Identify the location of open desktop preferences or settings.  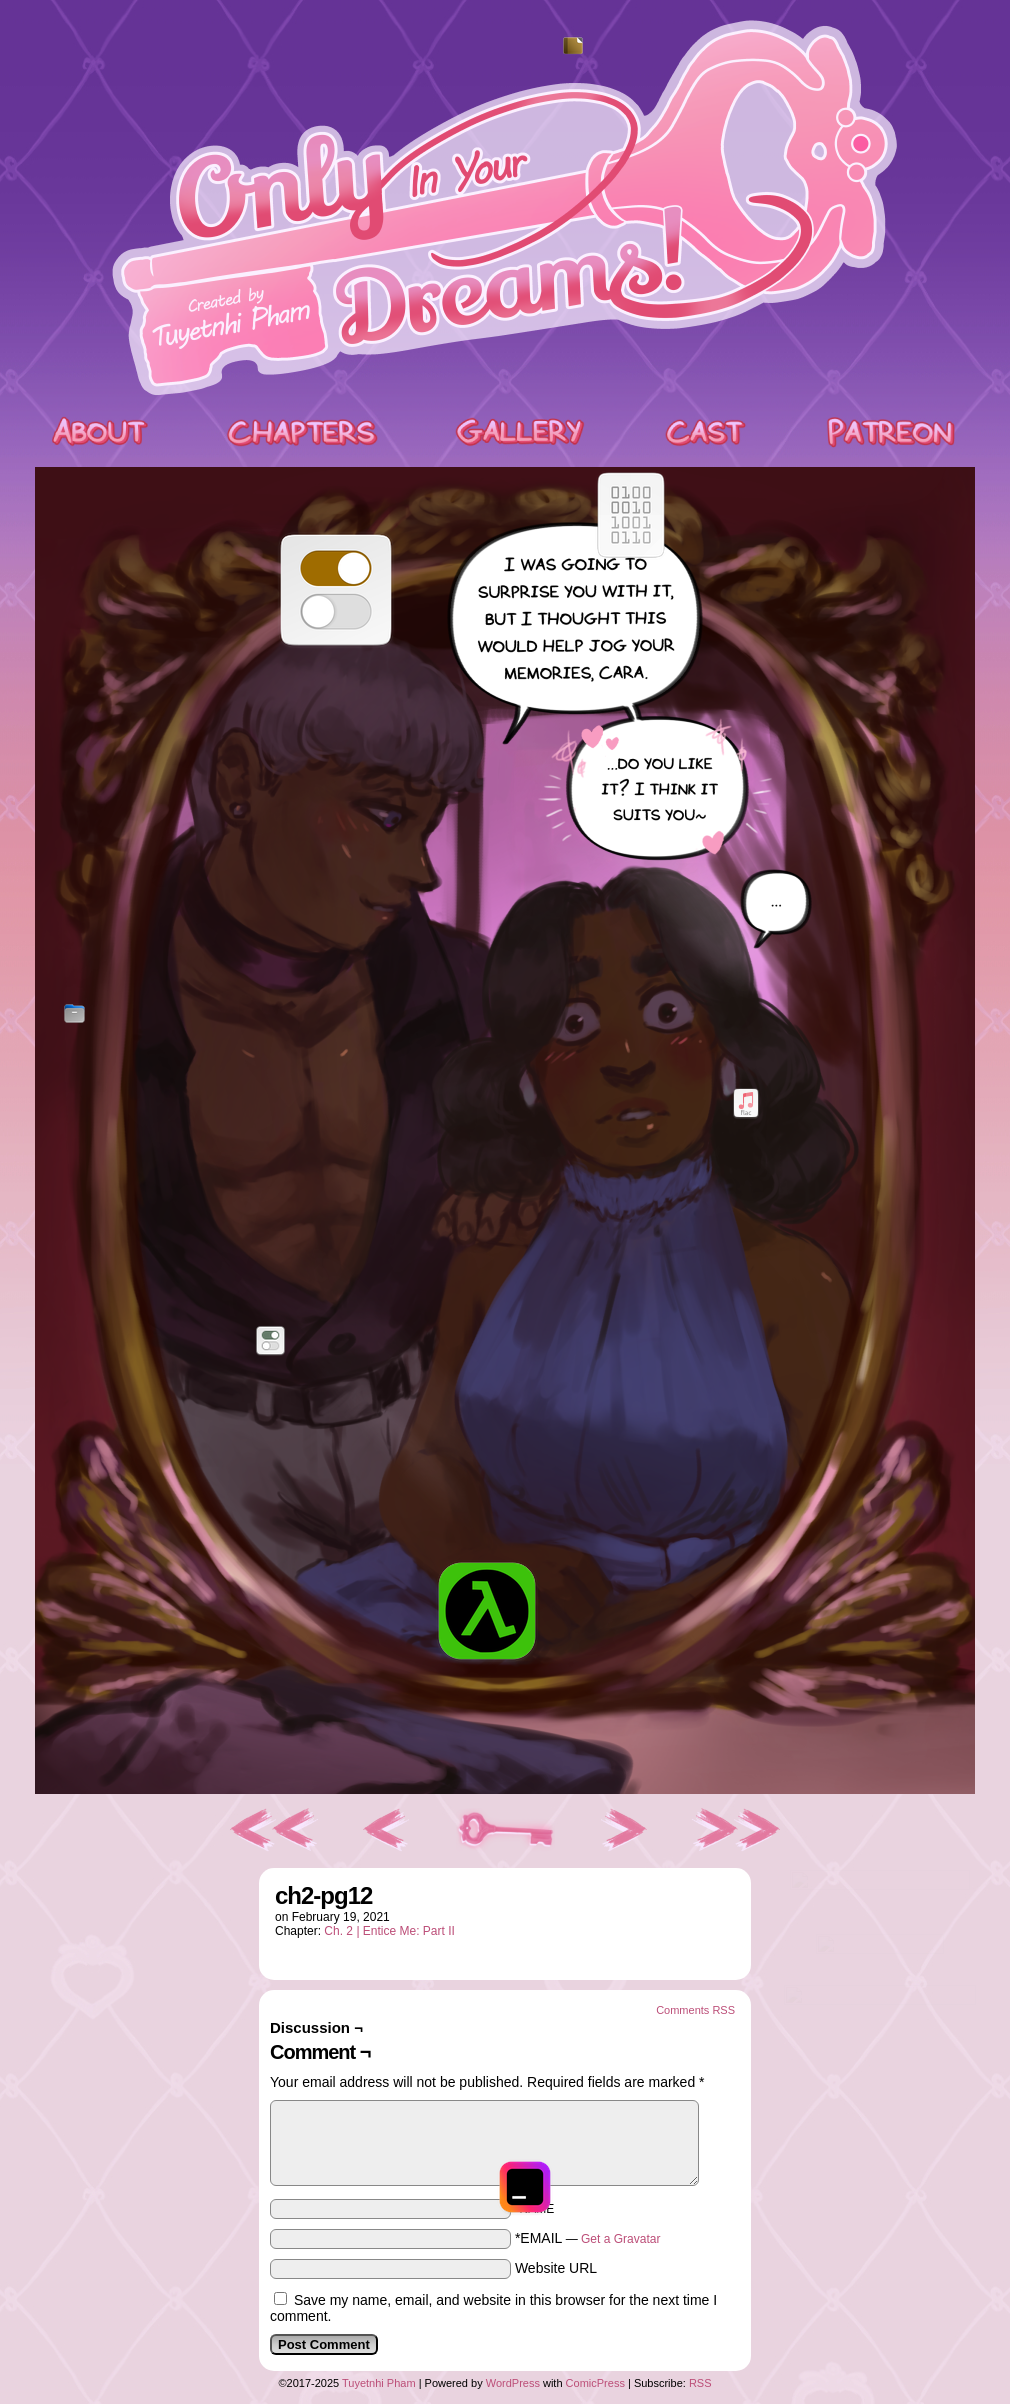
(336, 590).